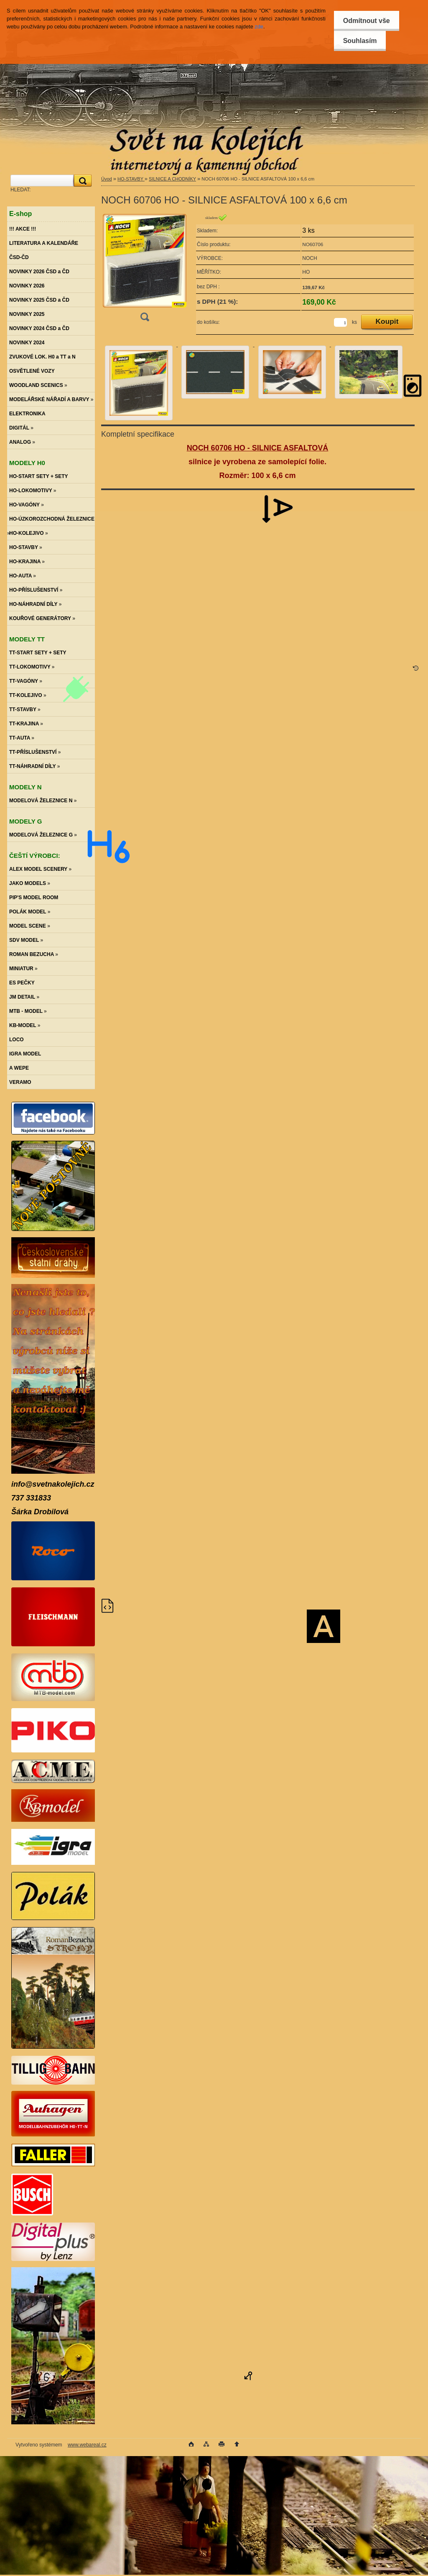  What do you see at coordinates (416, 668) in the screenshot?
I see `undo last action` at bounding box center [416, 668].